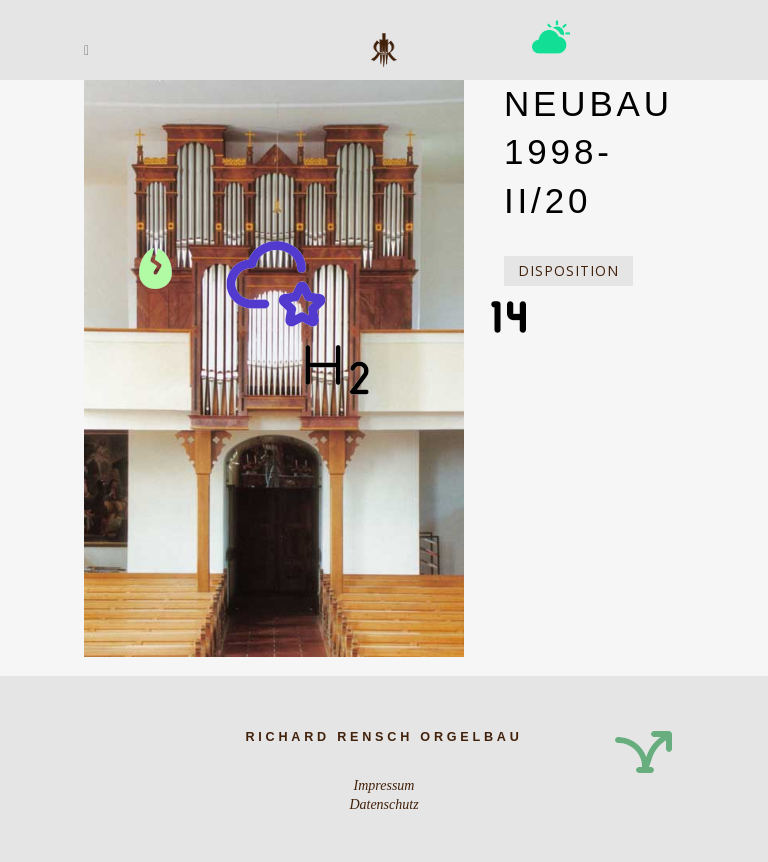 The height and width of the screenshot is (862, 768). I want to click on redirect or reroute content, so click(645, 752).